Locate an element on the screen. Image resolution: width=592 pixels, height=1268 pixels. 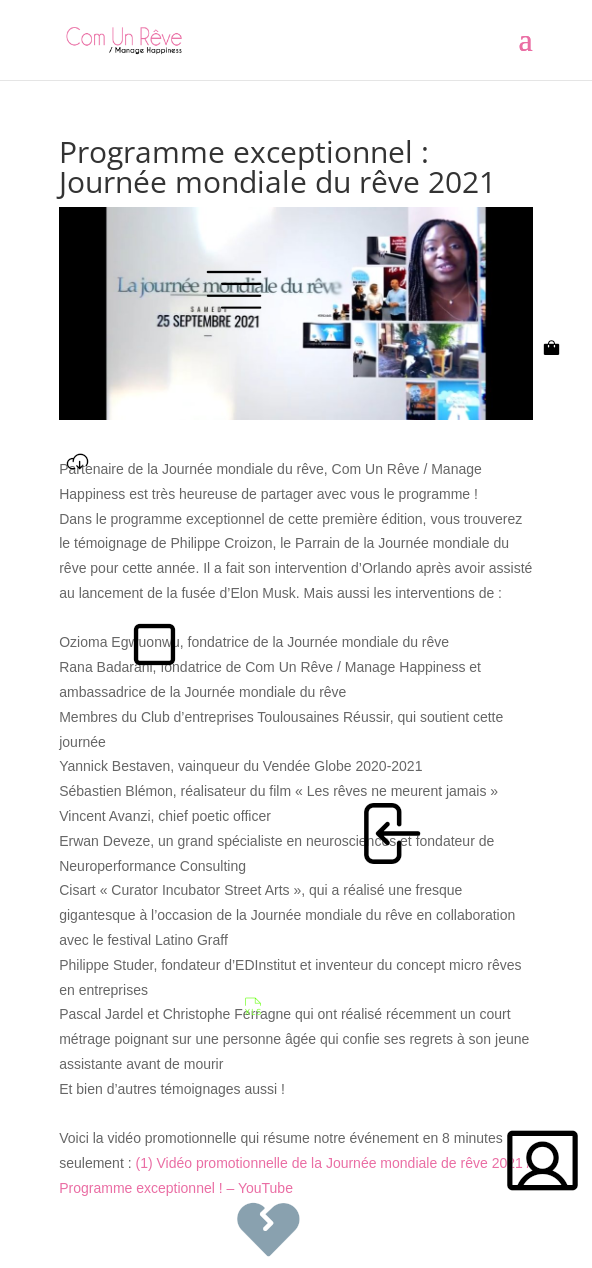
log out of your account is located at coordinates (387, 833).